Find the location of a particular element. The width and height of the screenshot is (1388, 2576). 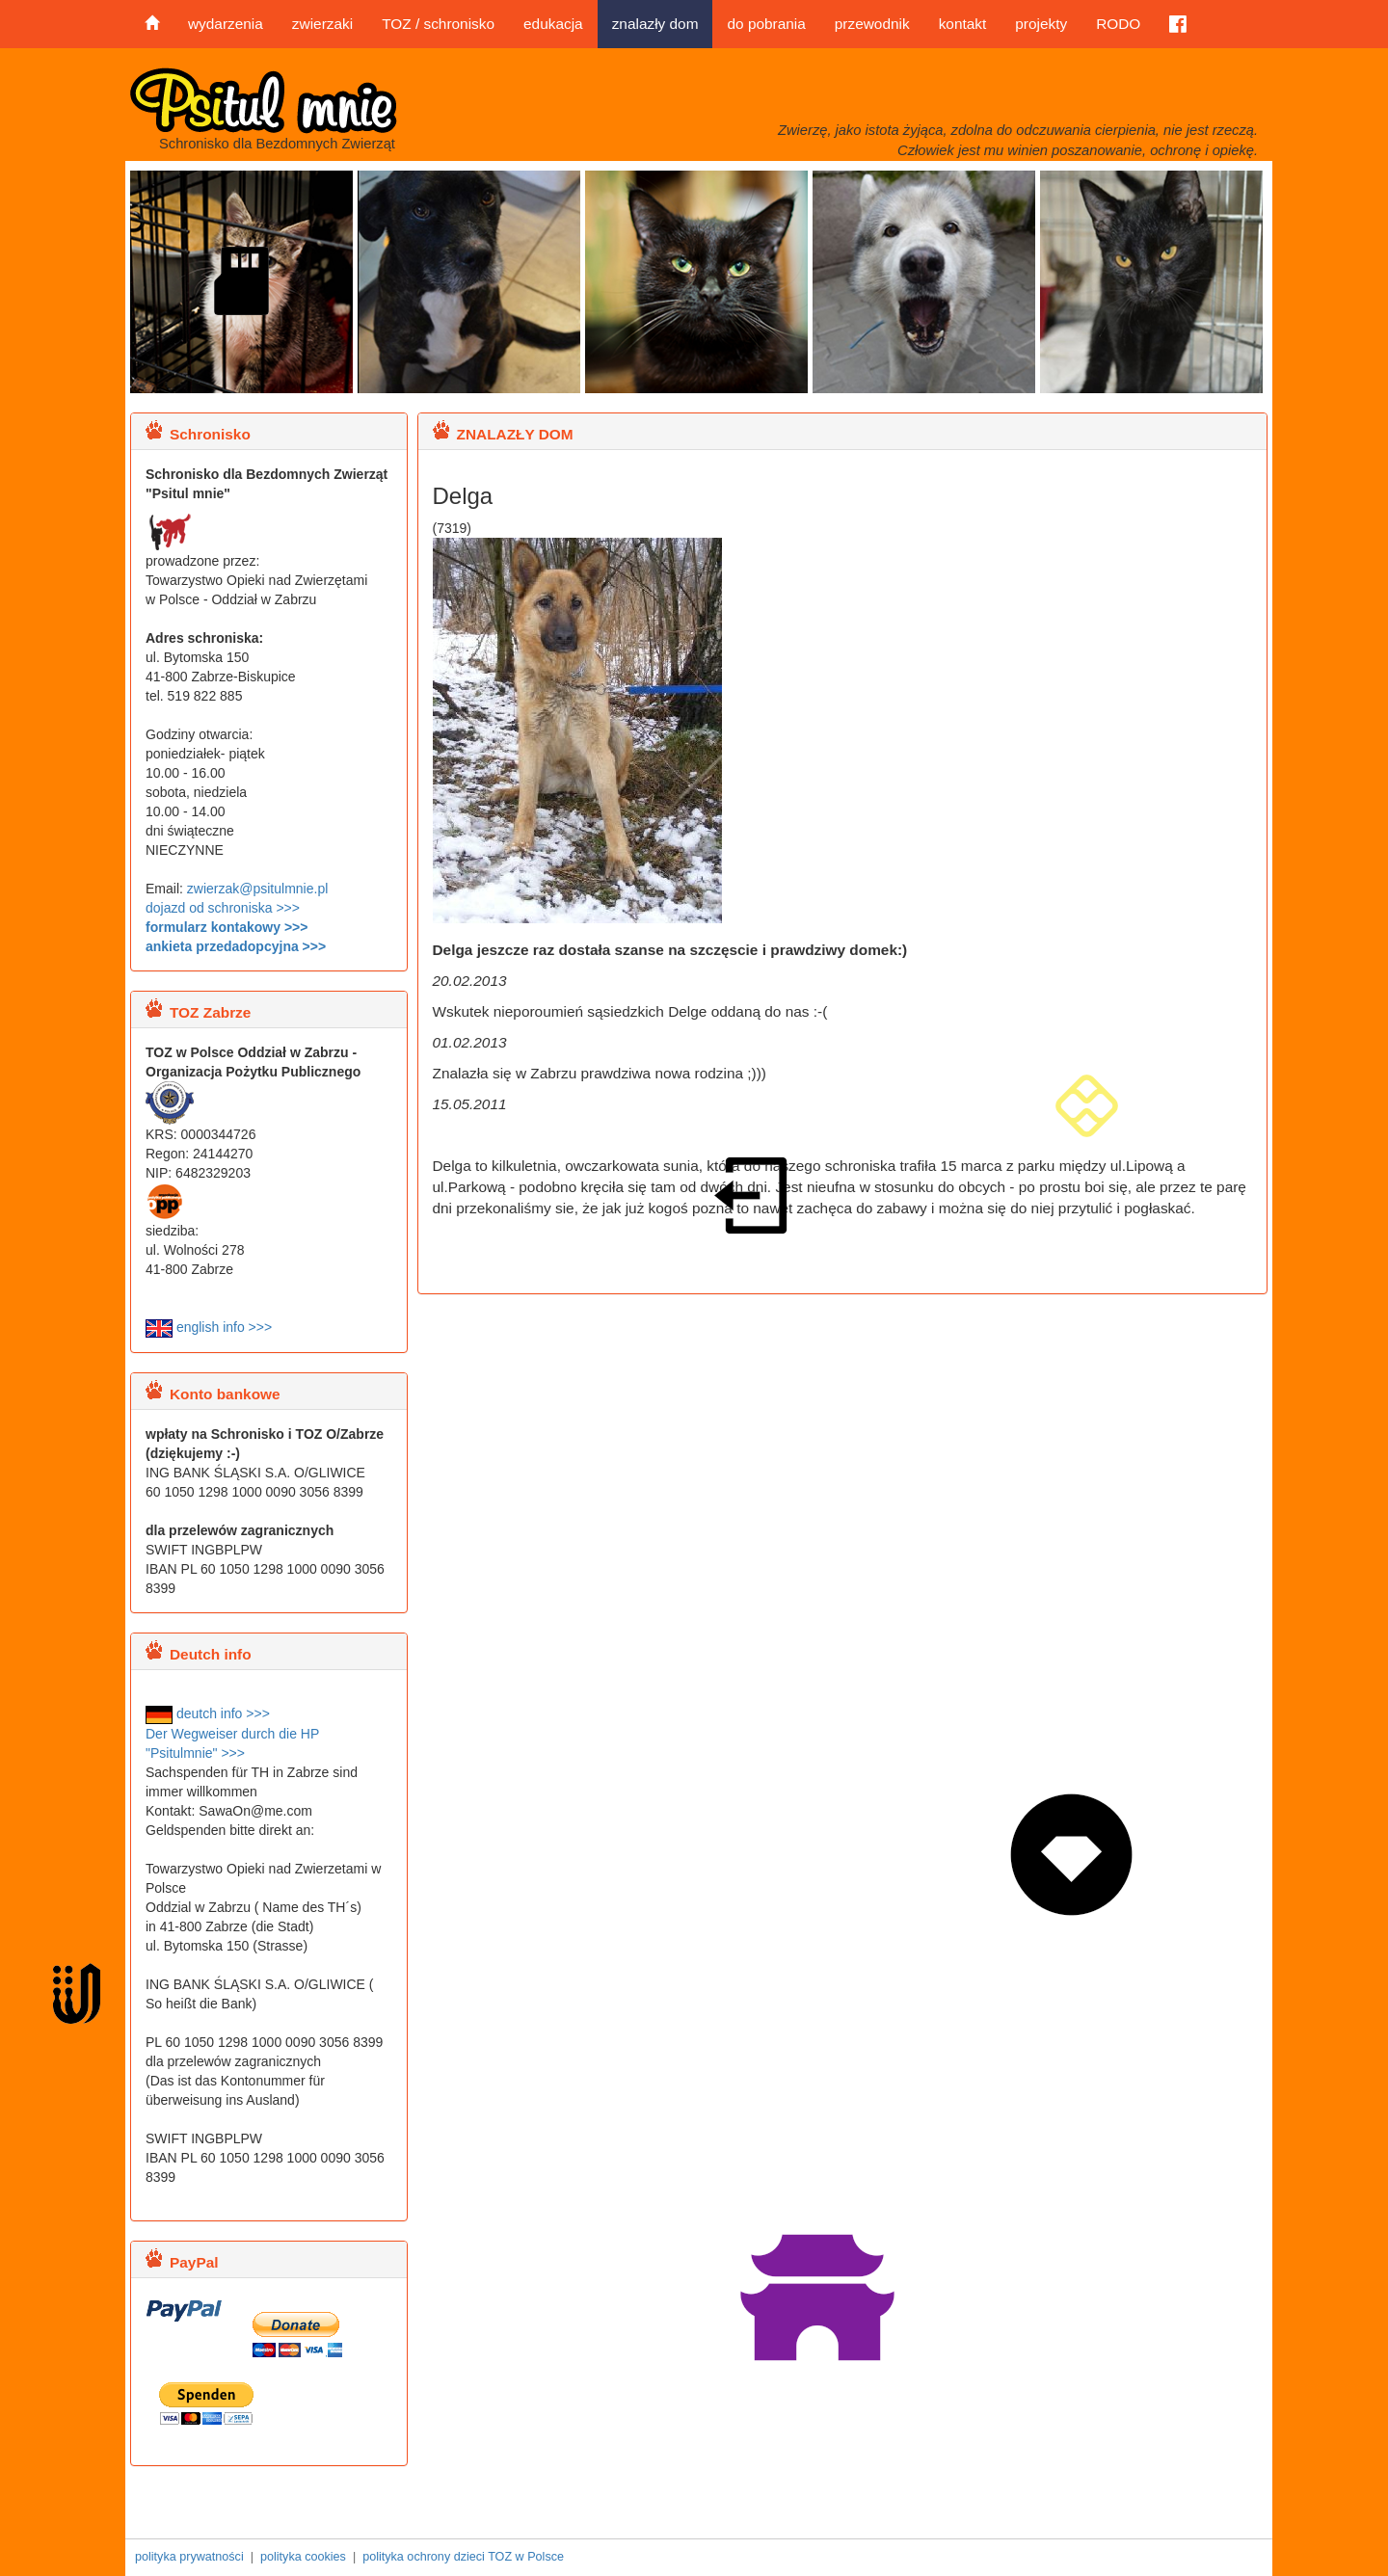

visit UserVoice customer feedback platform is located at coordinates (76, 1993).